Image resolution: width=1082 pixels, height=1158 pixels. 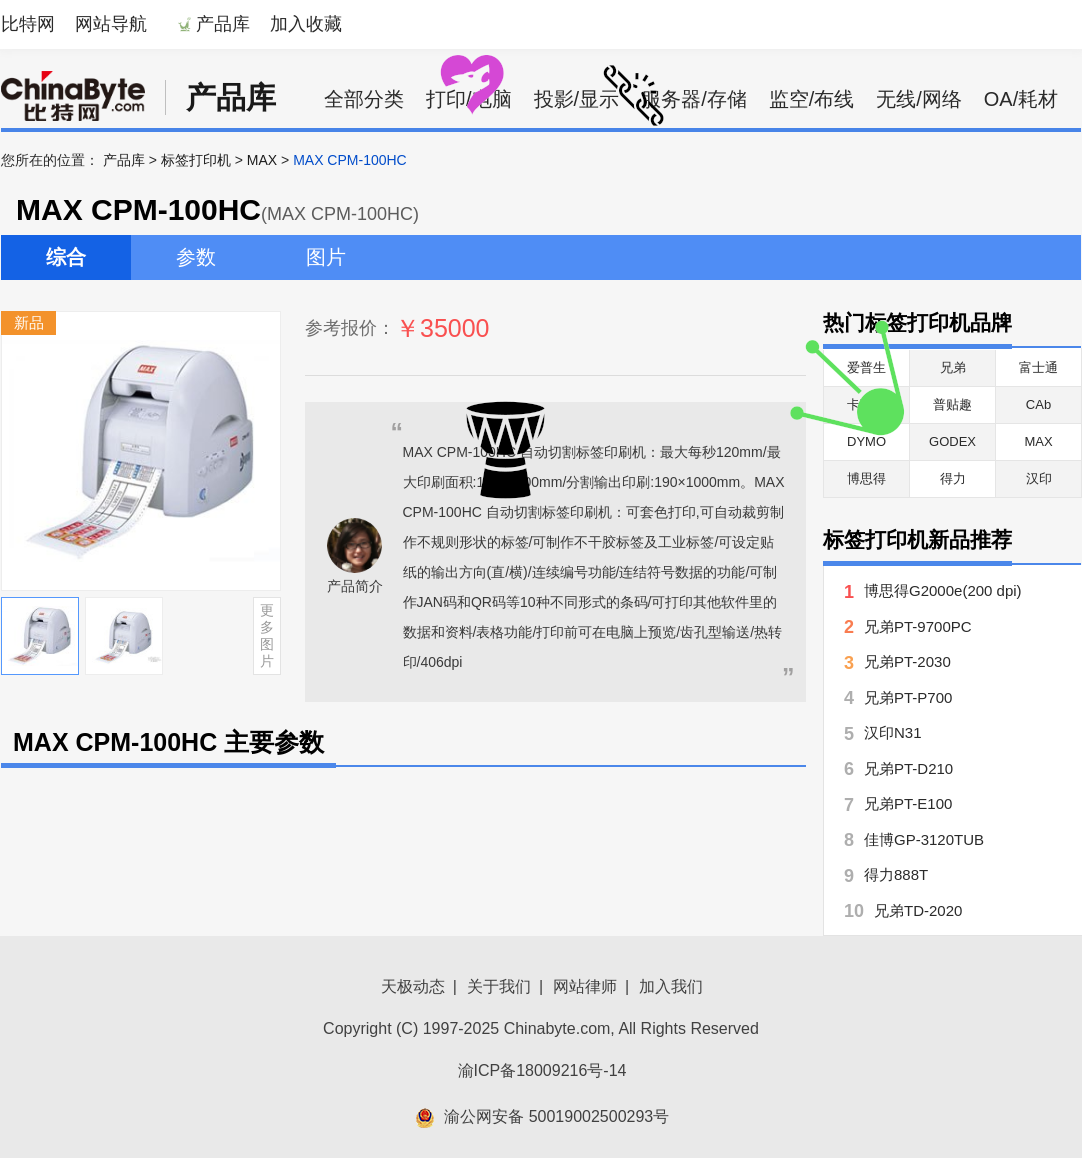 What do you see at coordinates (472, 85) in the screenshot?
I see `support animal welfare or pet rescue organizations` at bounding box center [472, 85].